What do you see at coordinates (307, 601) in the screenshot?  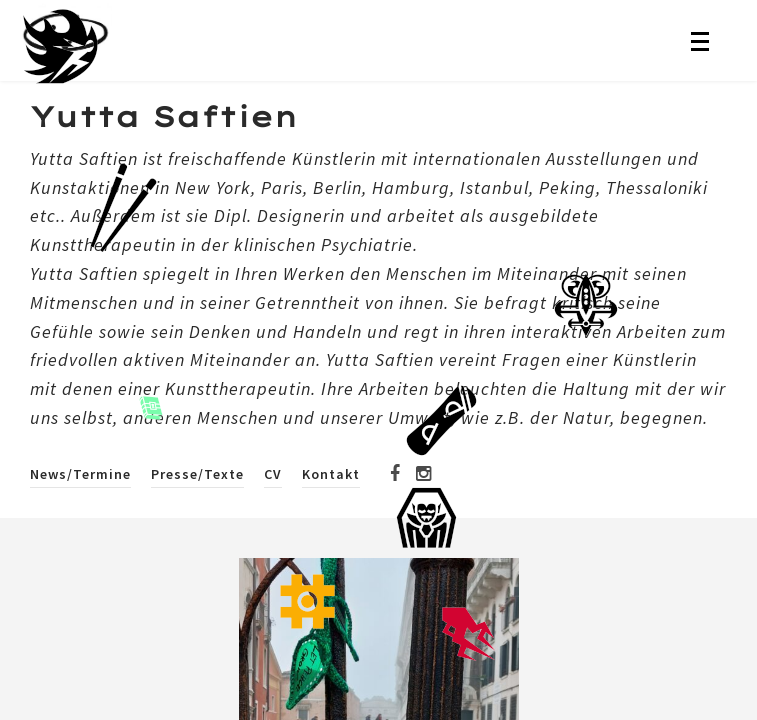 I see `settings or configuration menu` at bounding box center [307, 601].